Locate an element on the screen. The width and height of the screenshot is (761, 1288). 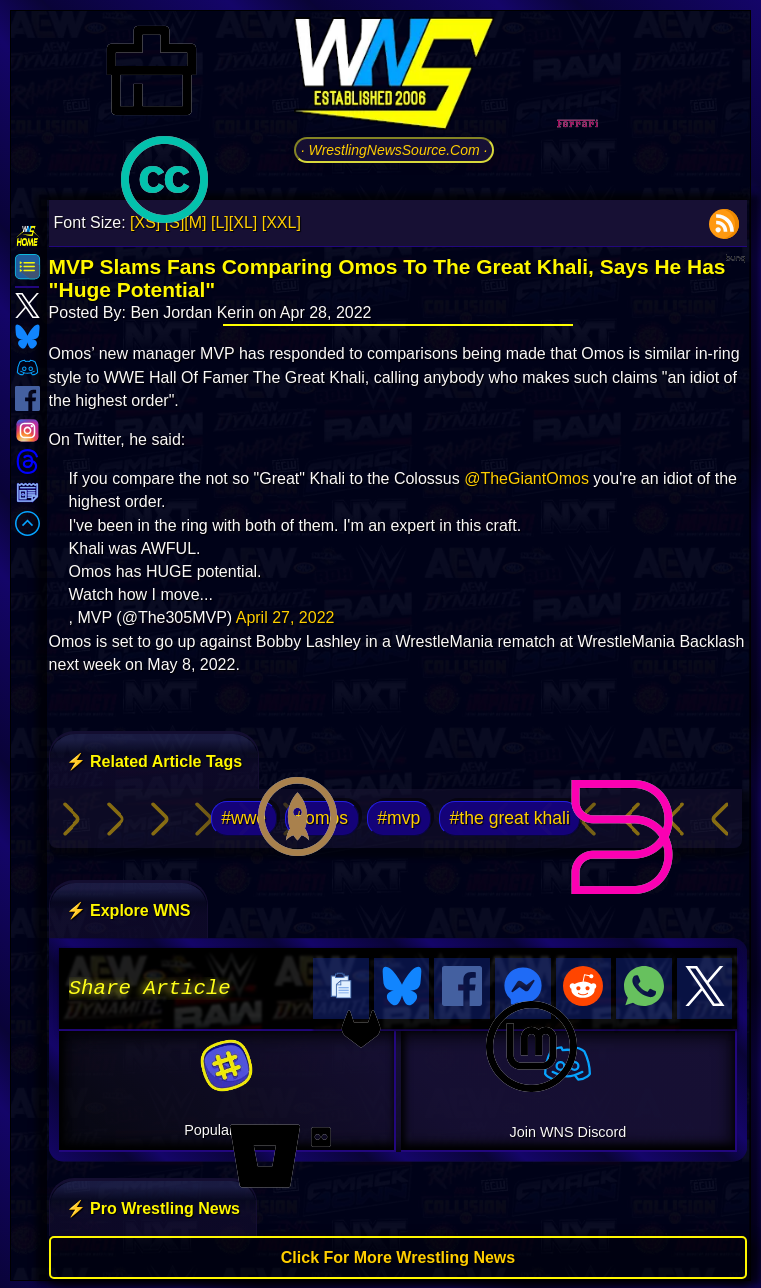
open GitLab is located at coordinates (361, 1029).